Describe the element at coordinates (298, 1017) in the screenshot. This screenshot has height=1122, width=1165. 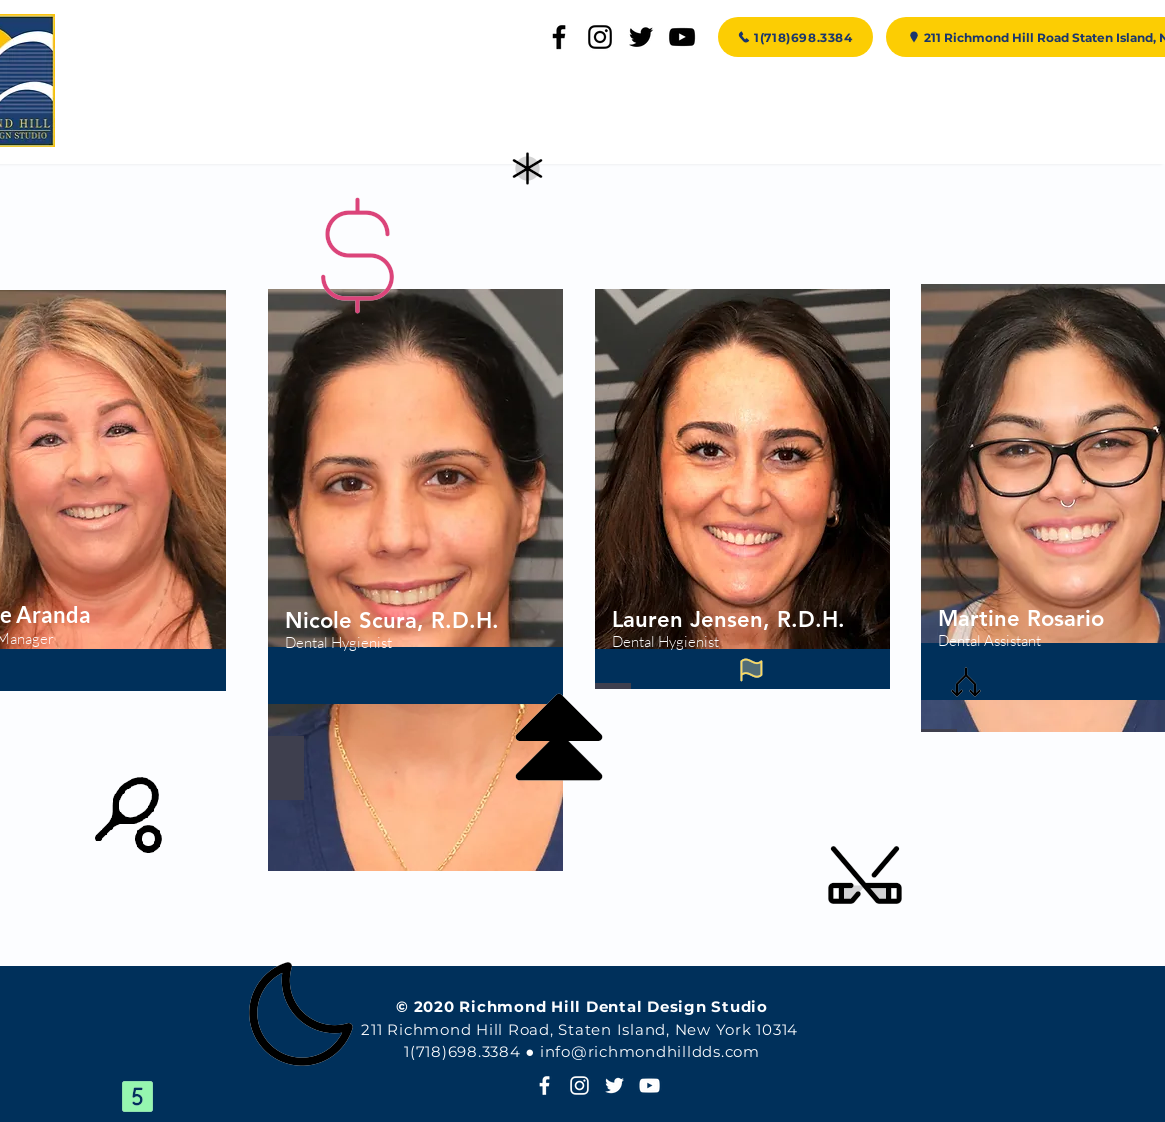
I see `toggle dark mode or night theme` at that location.